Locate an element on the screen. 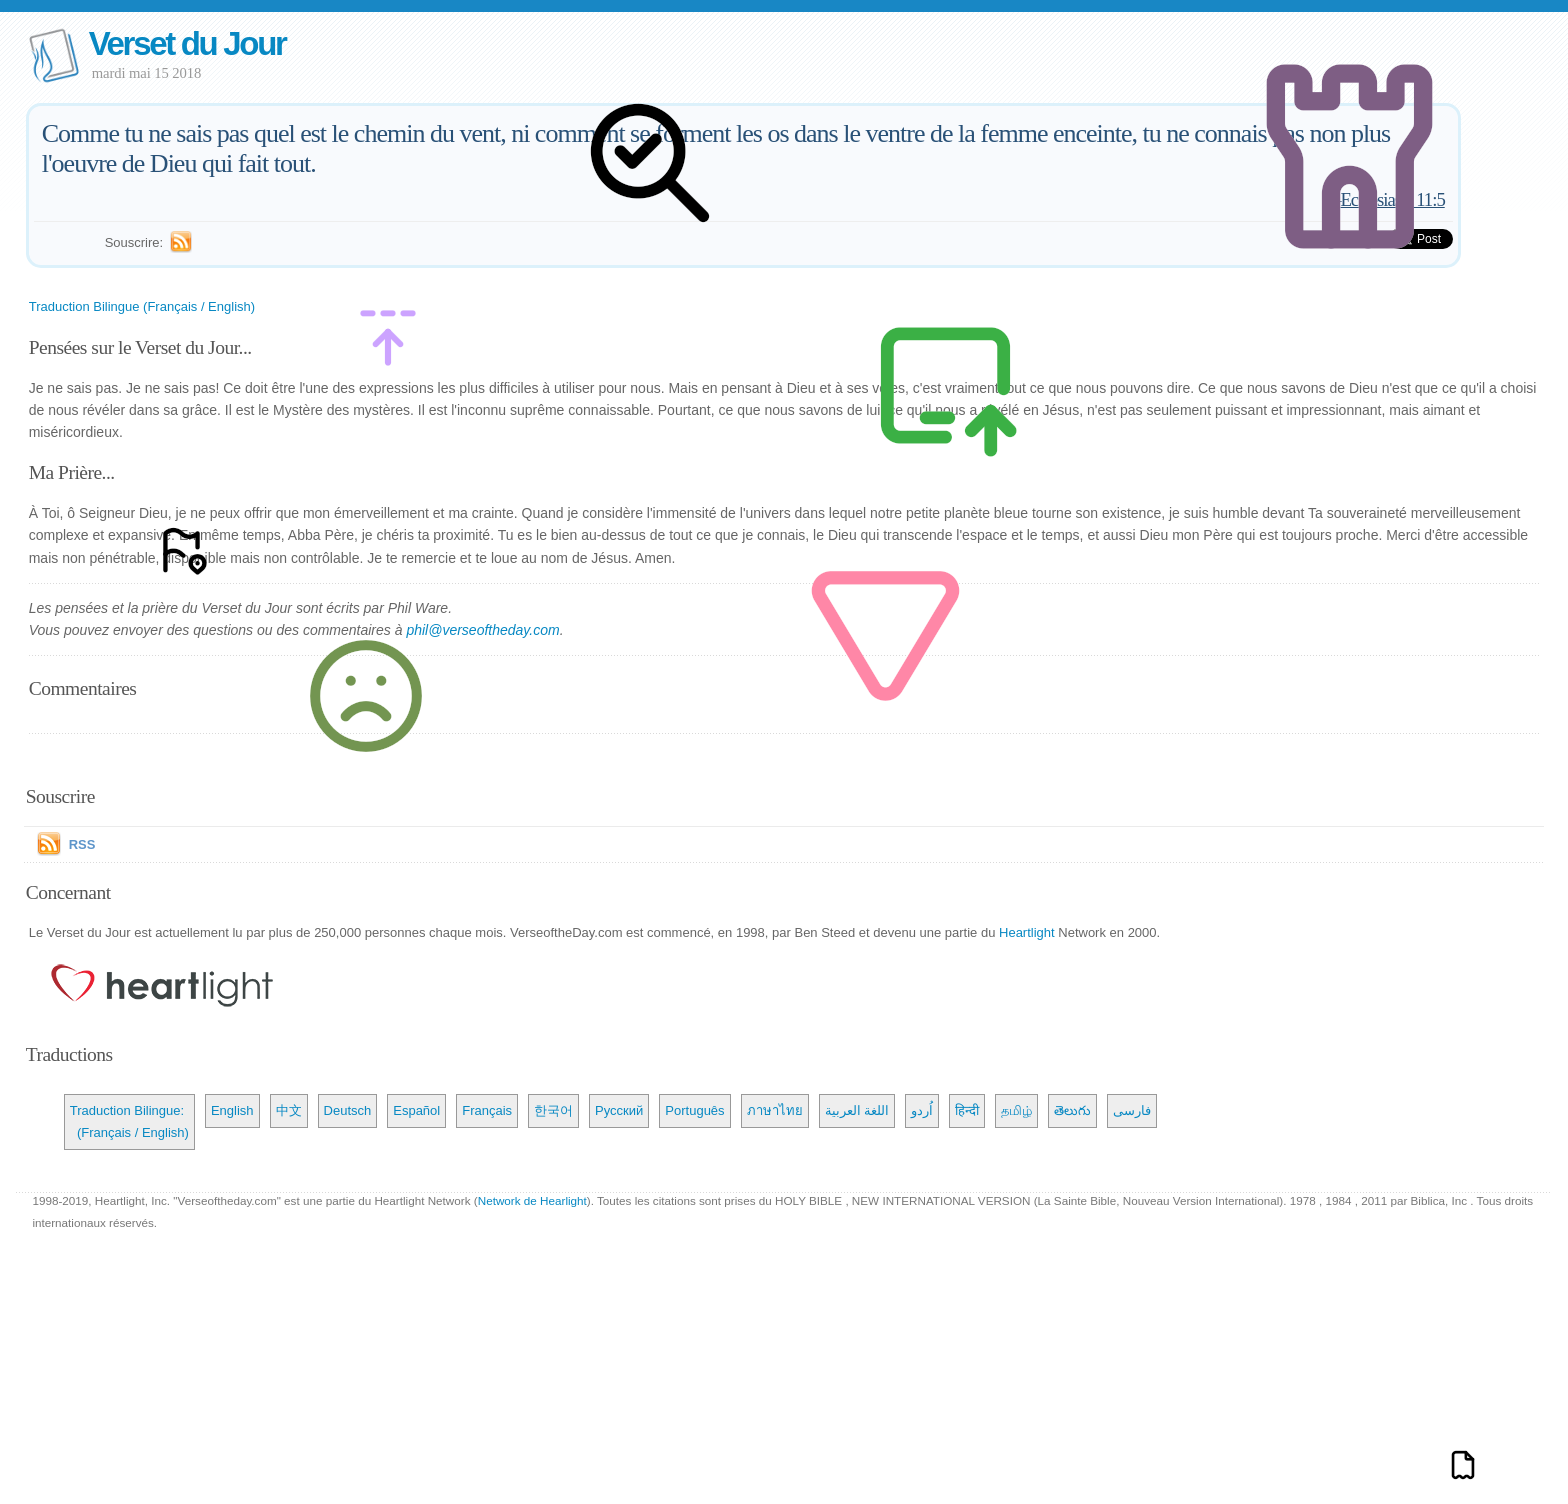 This screenshot has width=1568, height=1504. access castle or fortress-themed game is located at coordinates (1349, 156).